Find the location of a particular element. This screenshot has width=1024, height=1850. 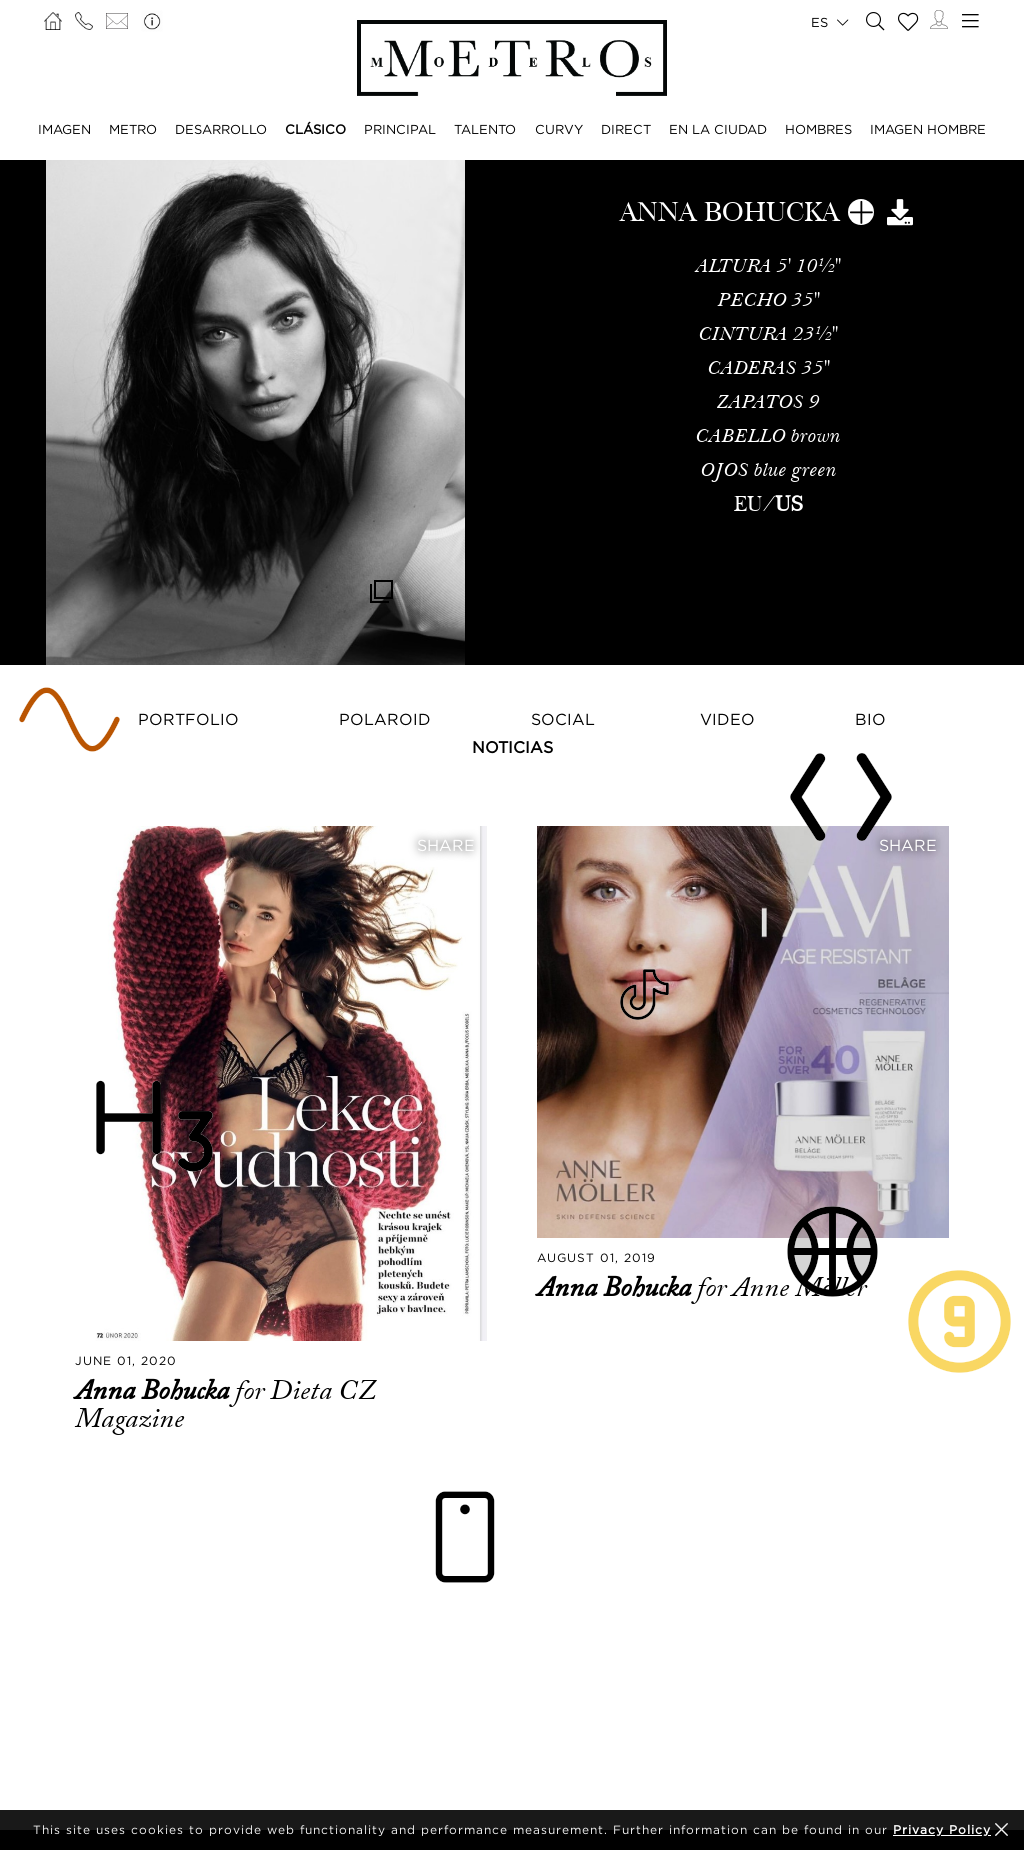

view or edit source code is located at coordinates (841, 797).